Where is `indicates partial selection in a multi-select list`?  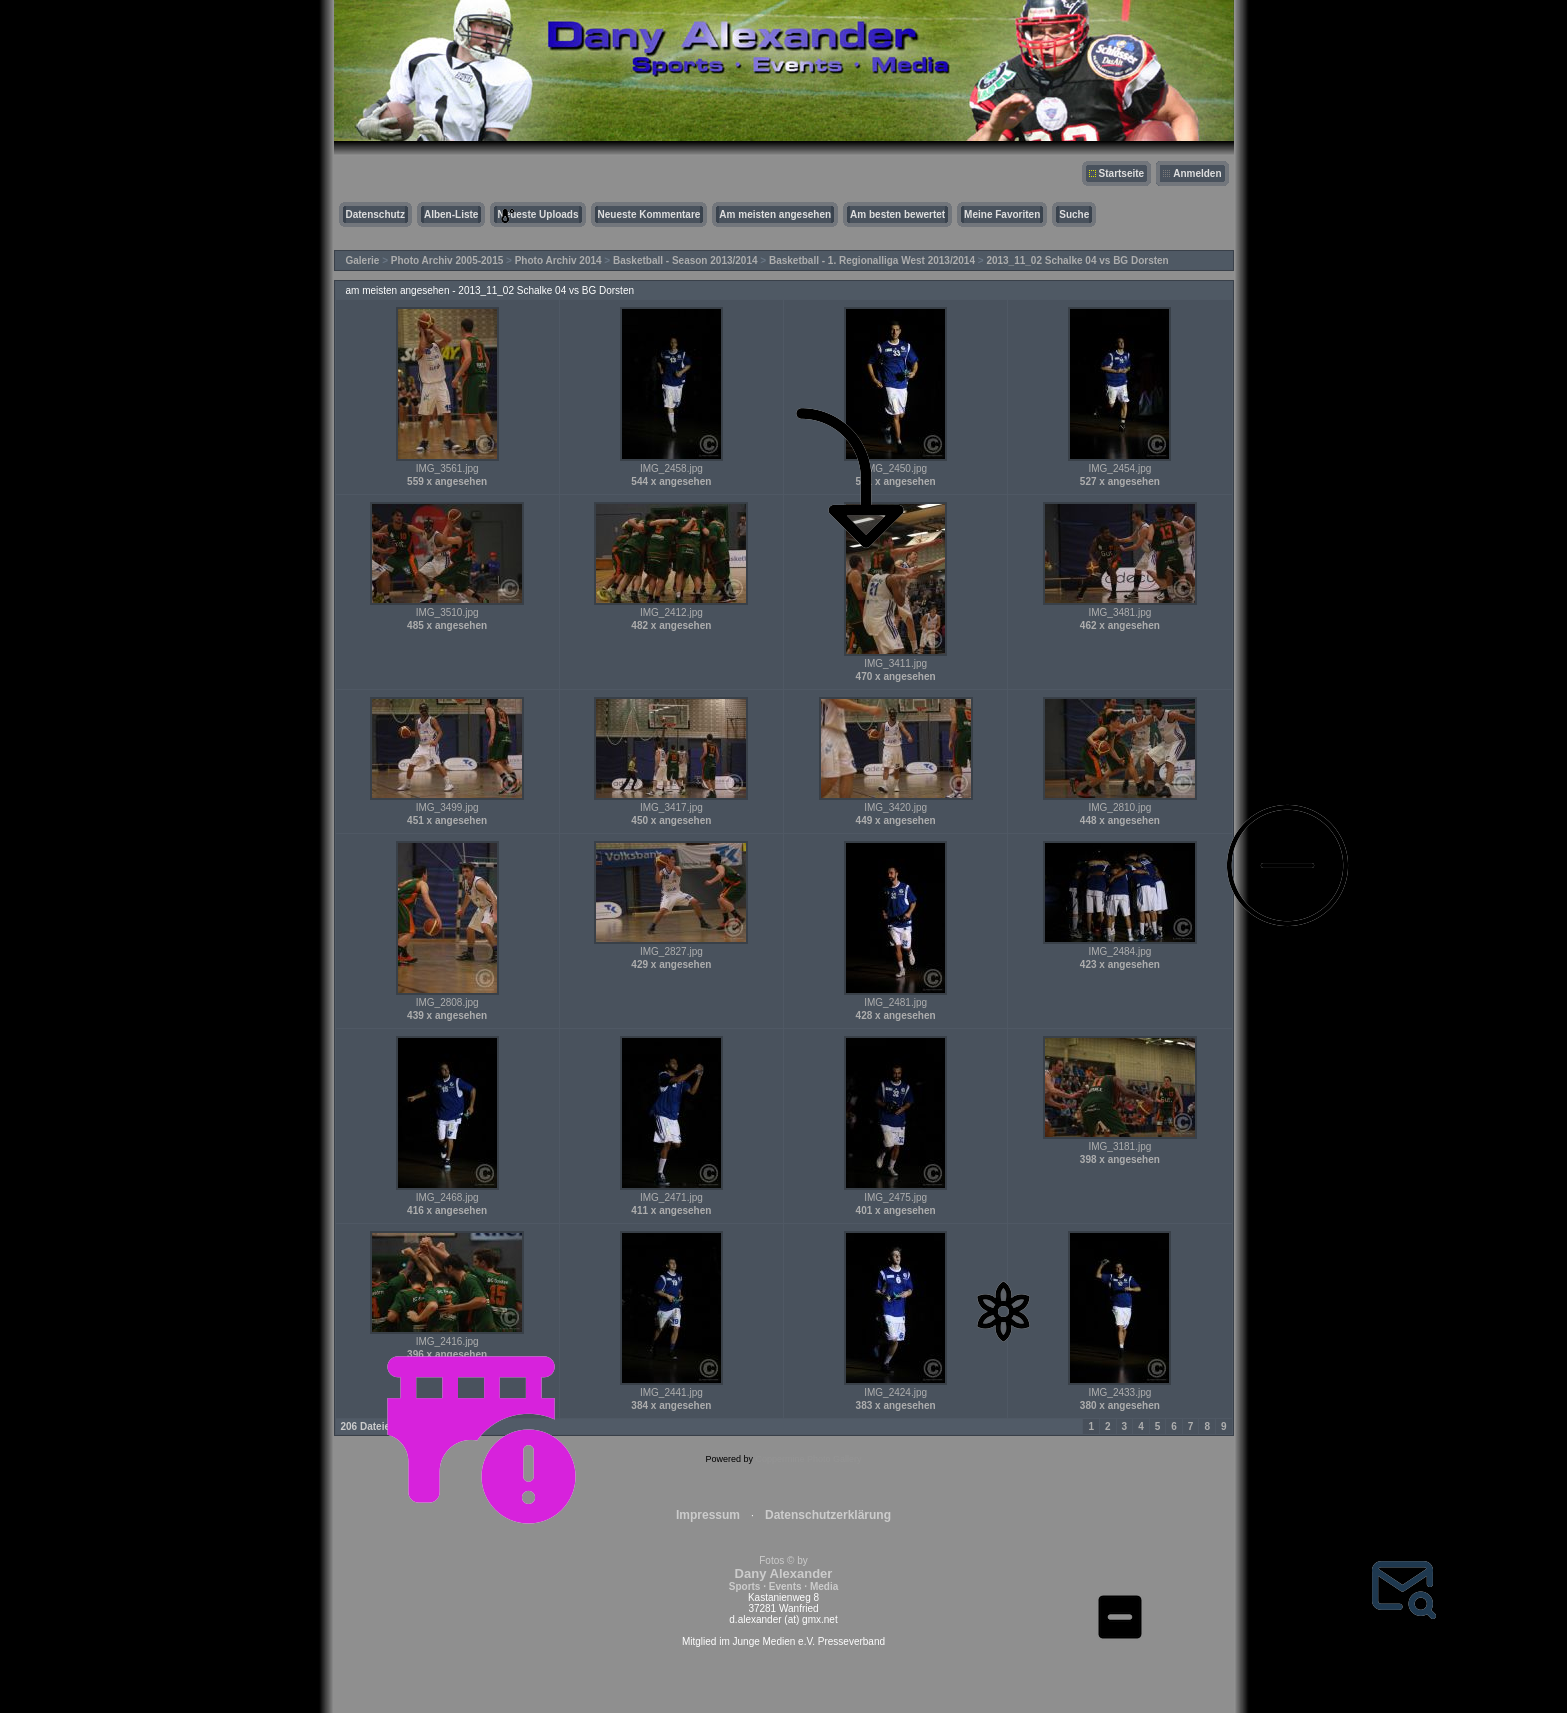 indicates partial selection in a multi-select list is located at coordinates (1120, 1617).